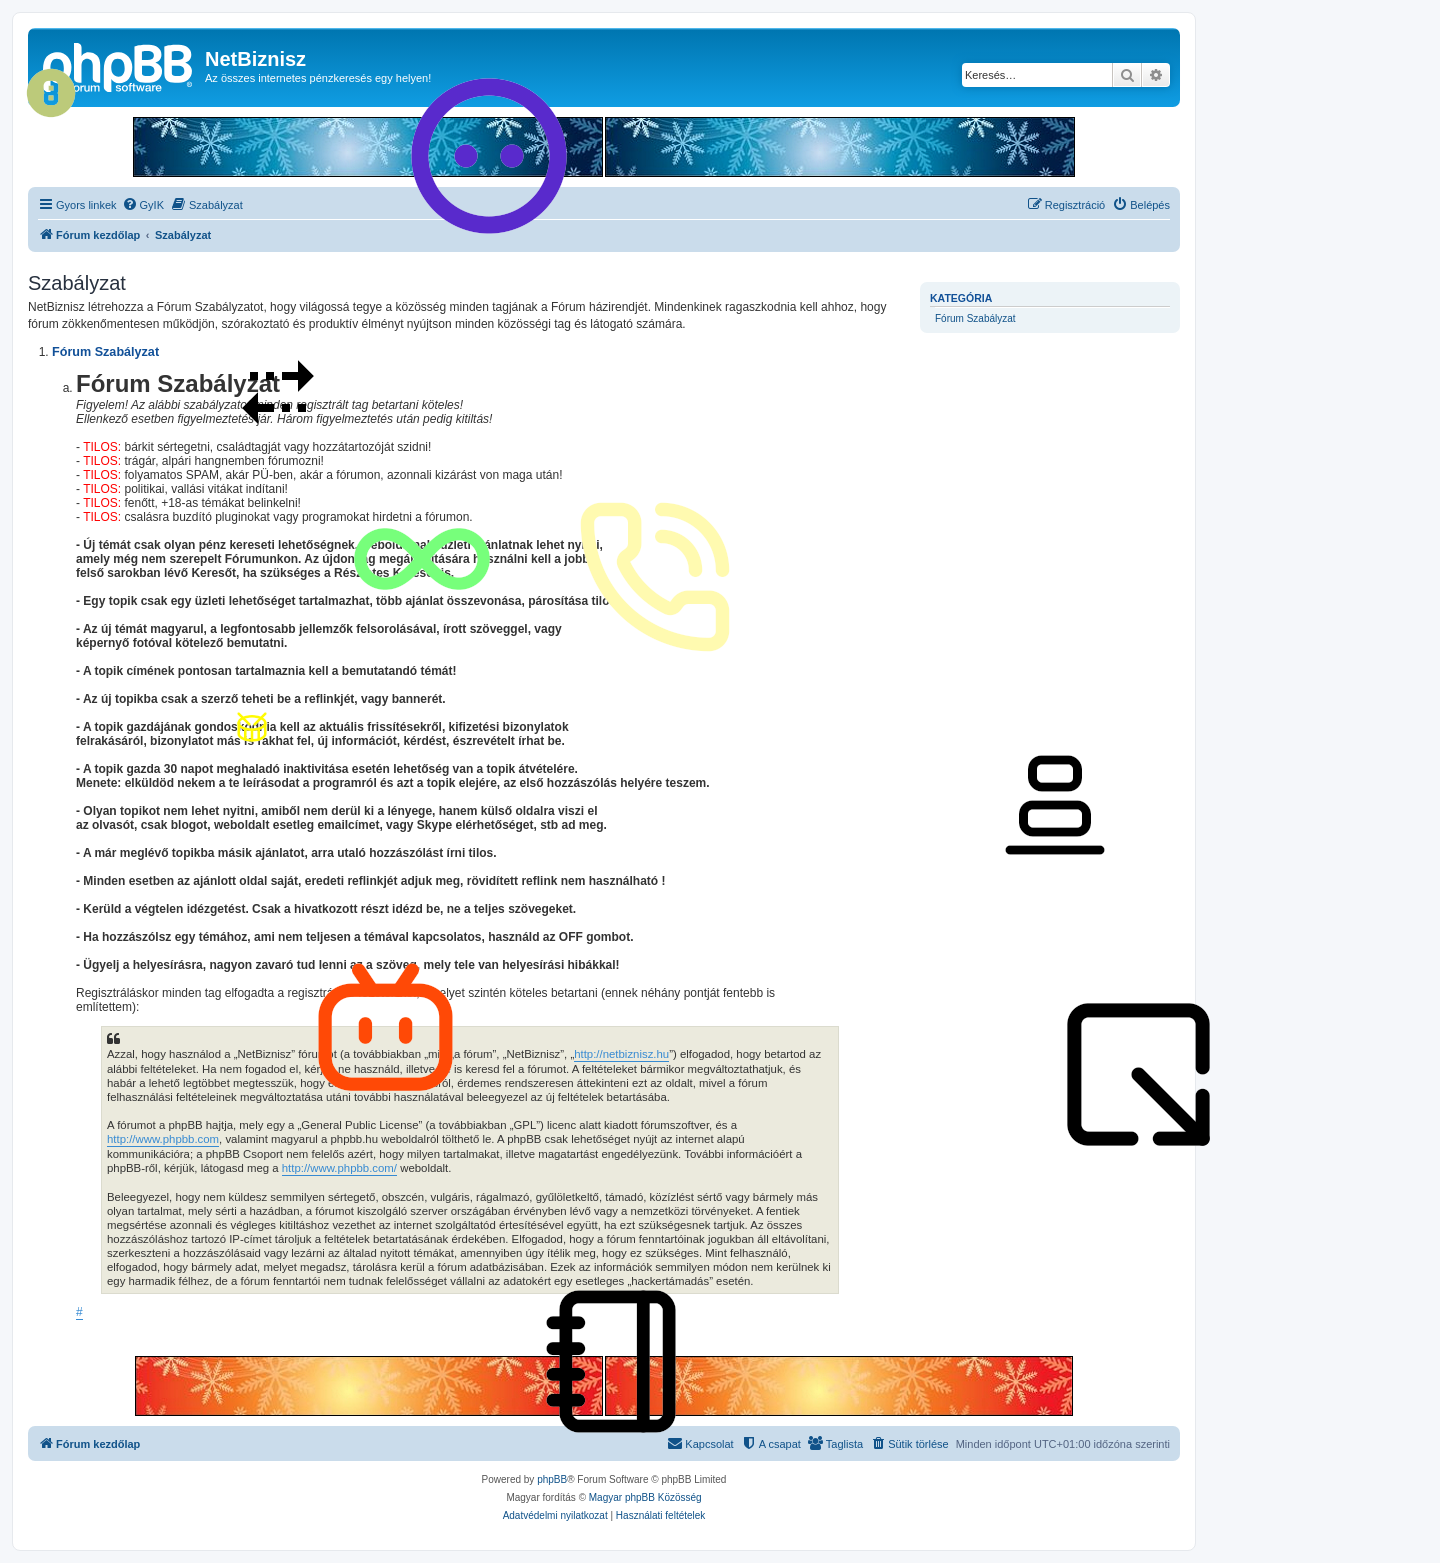 The height and width of the screenshot is (1563, 1440). I want to click on make a phone call, so click(655, 577).